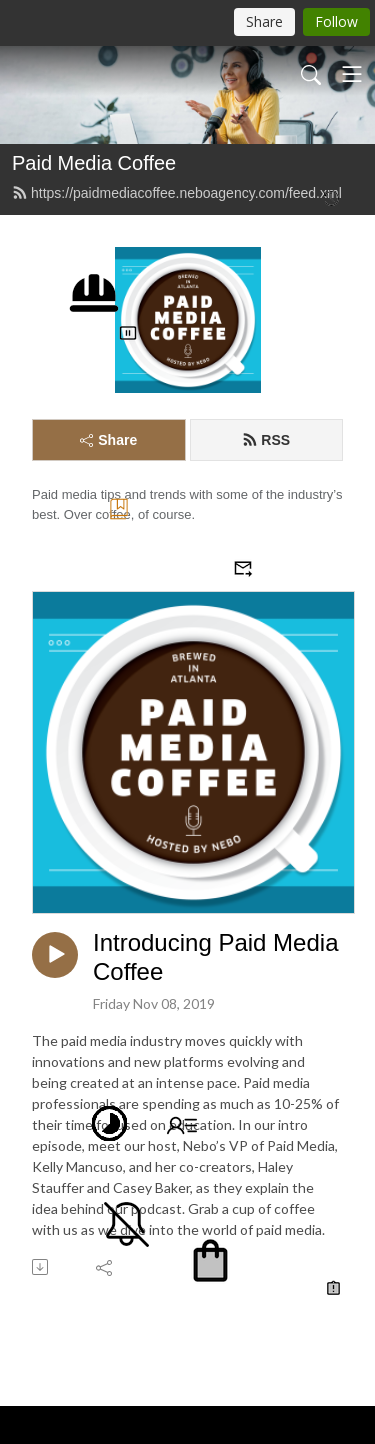  I want to click on view user directory or contact list, so click(181, 1125).